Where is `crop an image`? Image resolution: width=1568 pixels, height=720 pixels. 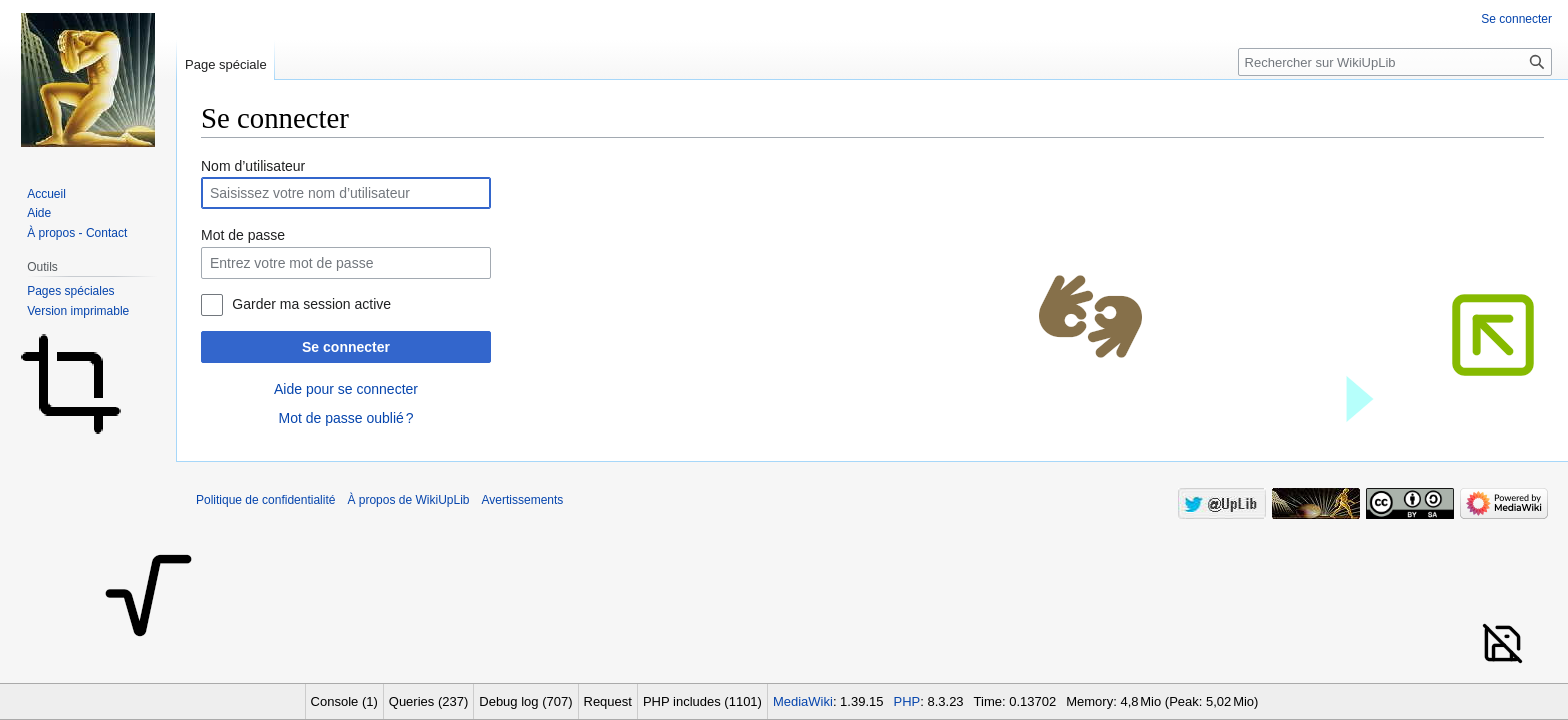
crop an image is located at coordinates (71, 384).